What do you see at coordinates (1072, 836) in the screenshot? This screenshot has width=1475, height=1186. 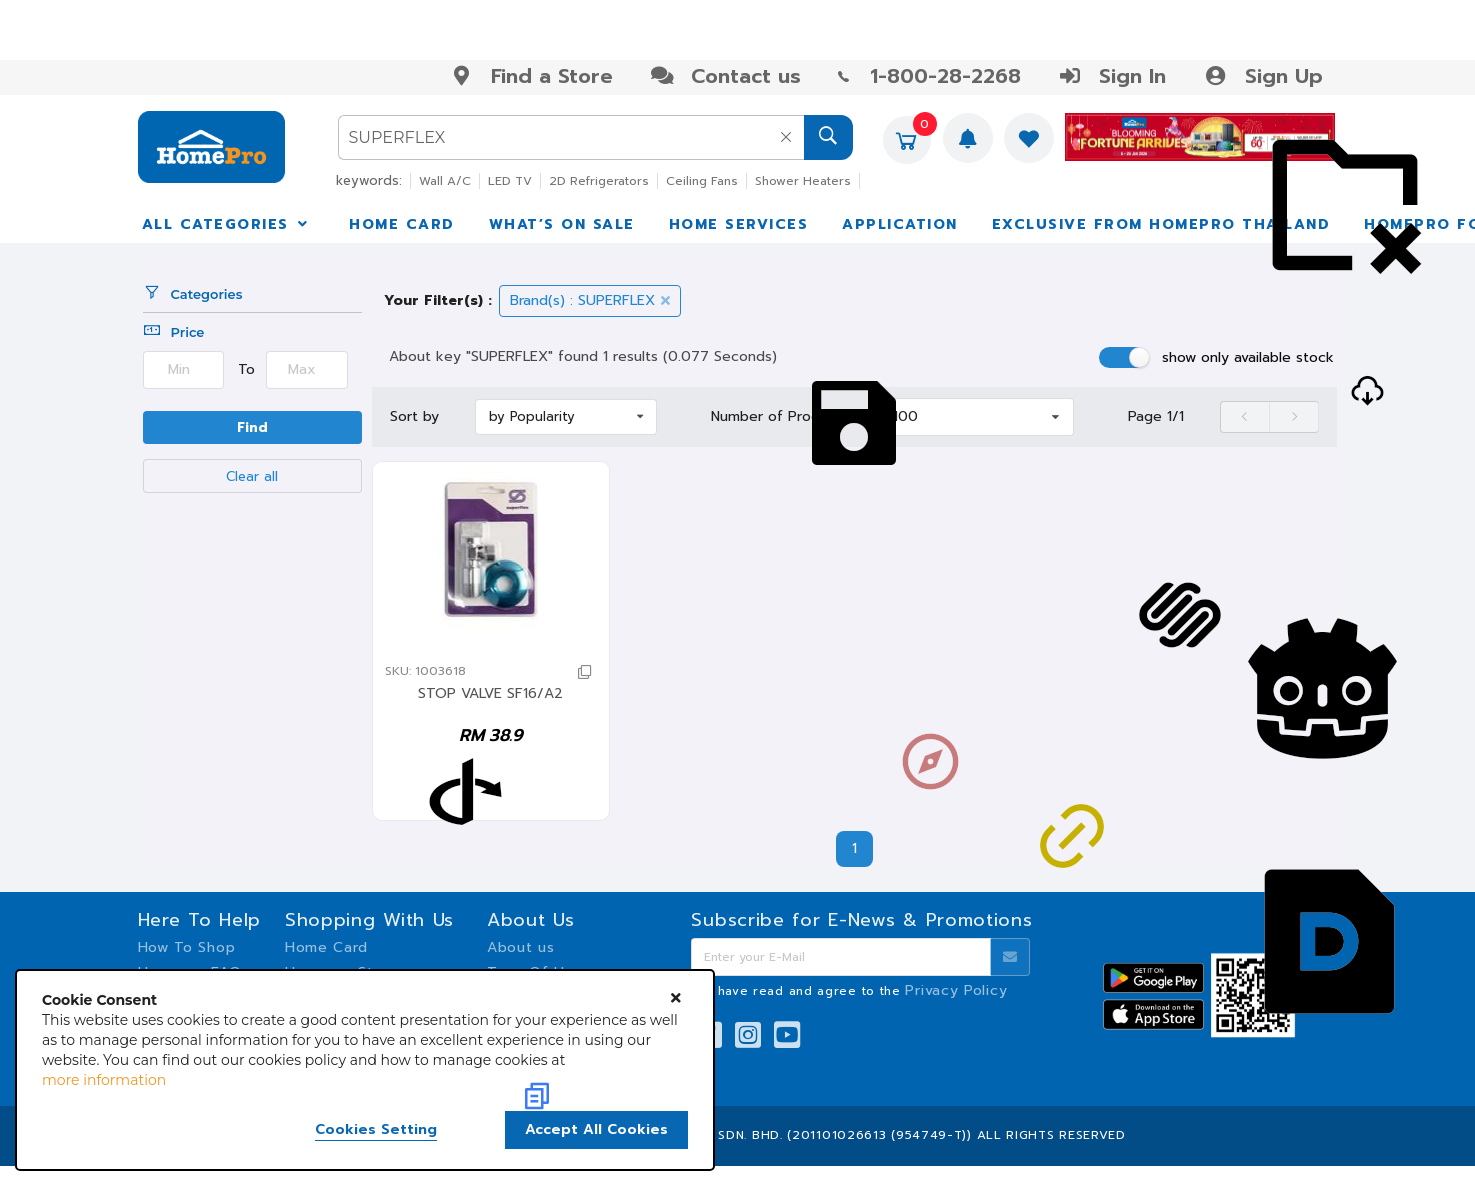 I see `insert or add a hyperlink` at bounding box center [1072, 836].